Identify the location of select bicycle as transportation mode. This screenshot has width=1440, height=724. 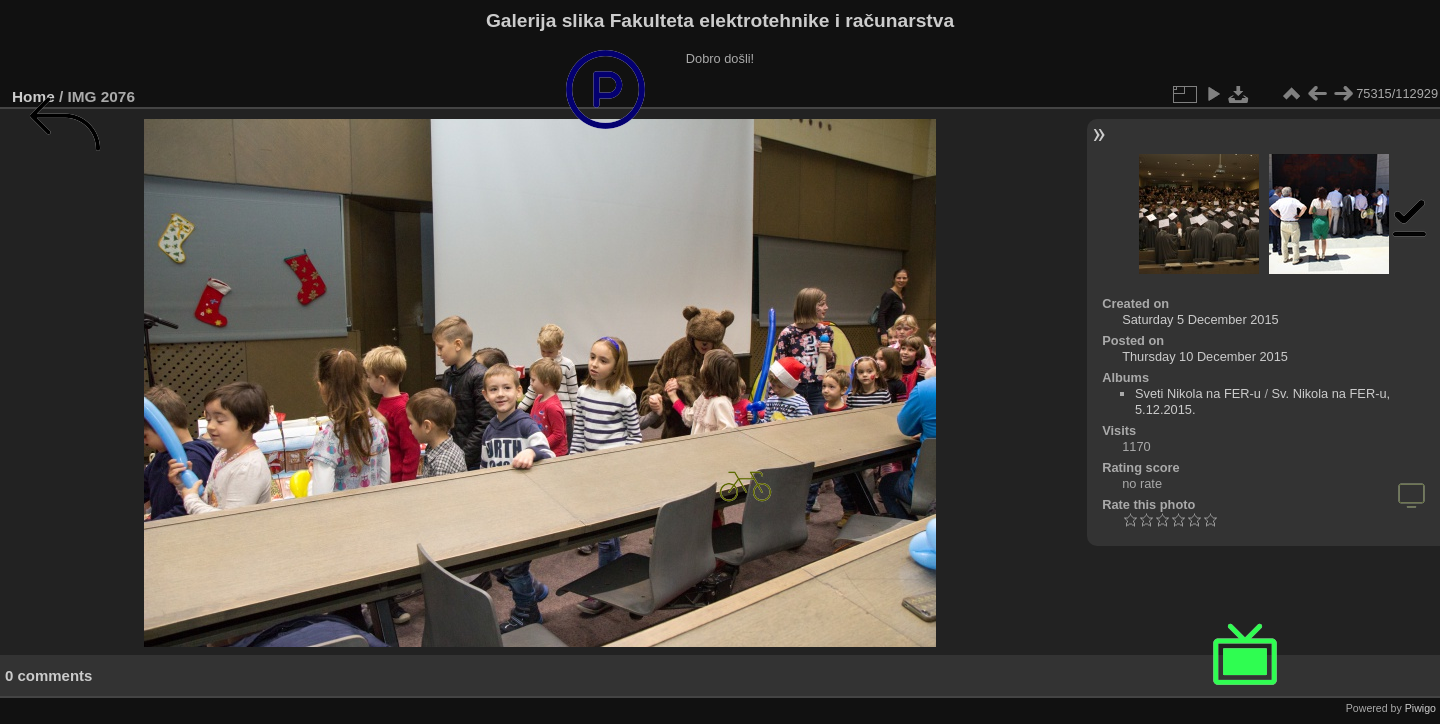
(745, 485).